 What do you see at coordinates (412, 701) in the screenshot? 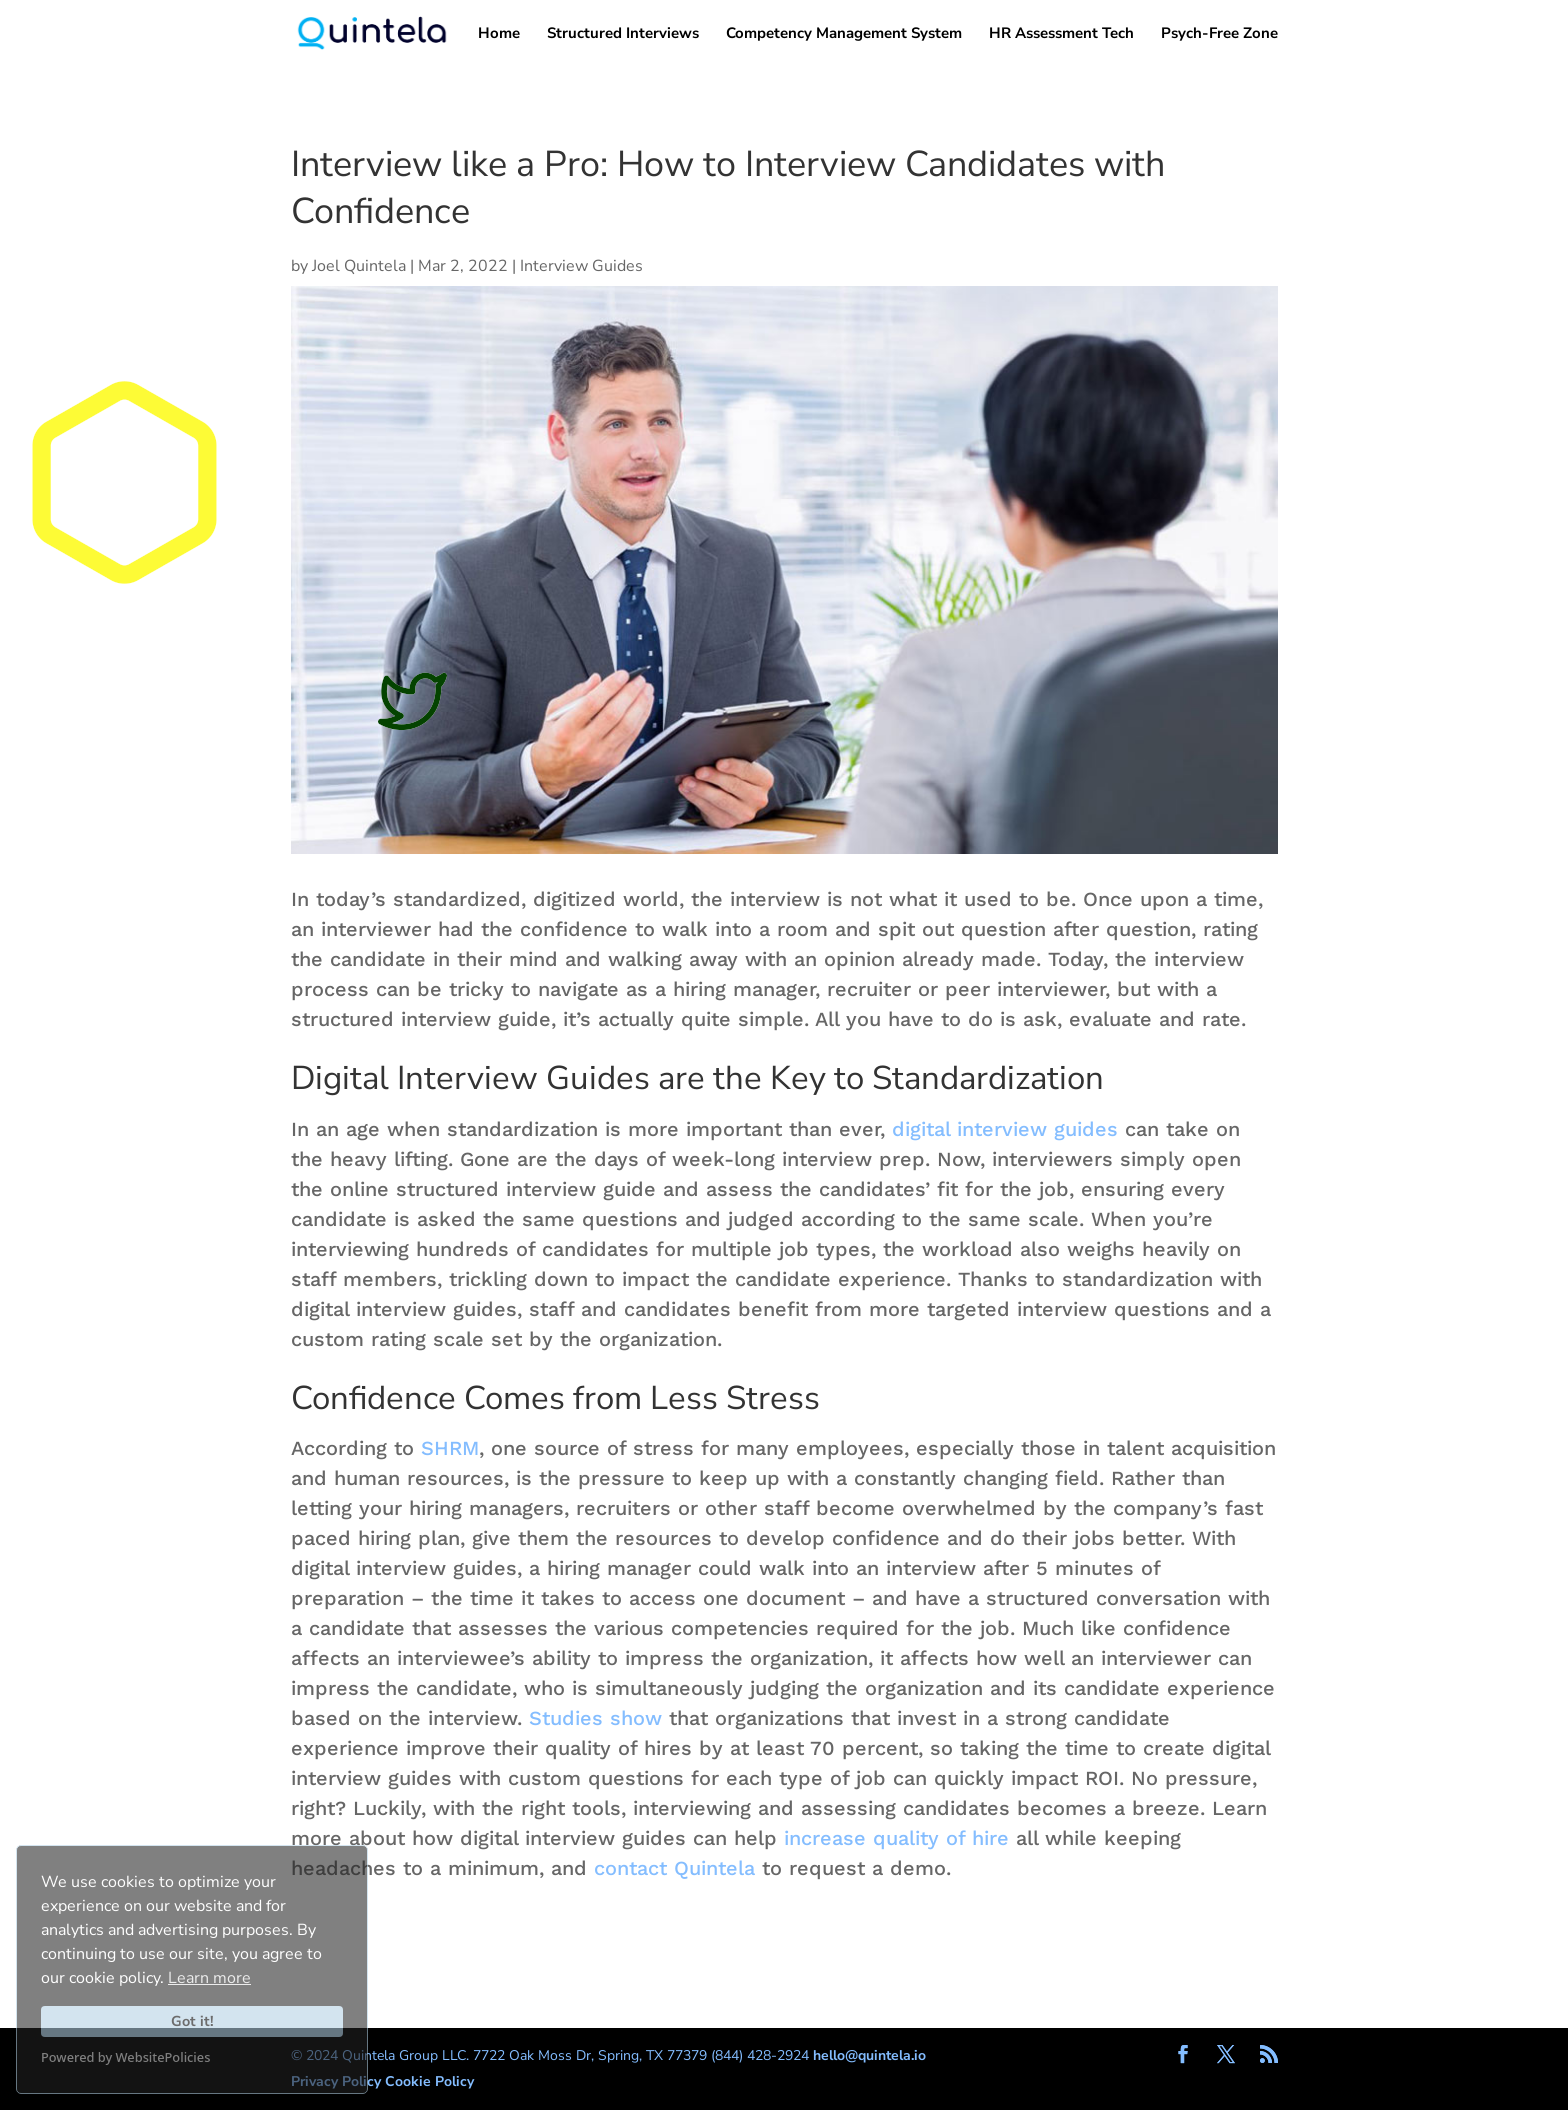
I see `open Twitter app or profile` at bounding box center [412, 701].